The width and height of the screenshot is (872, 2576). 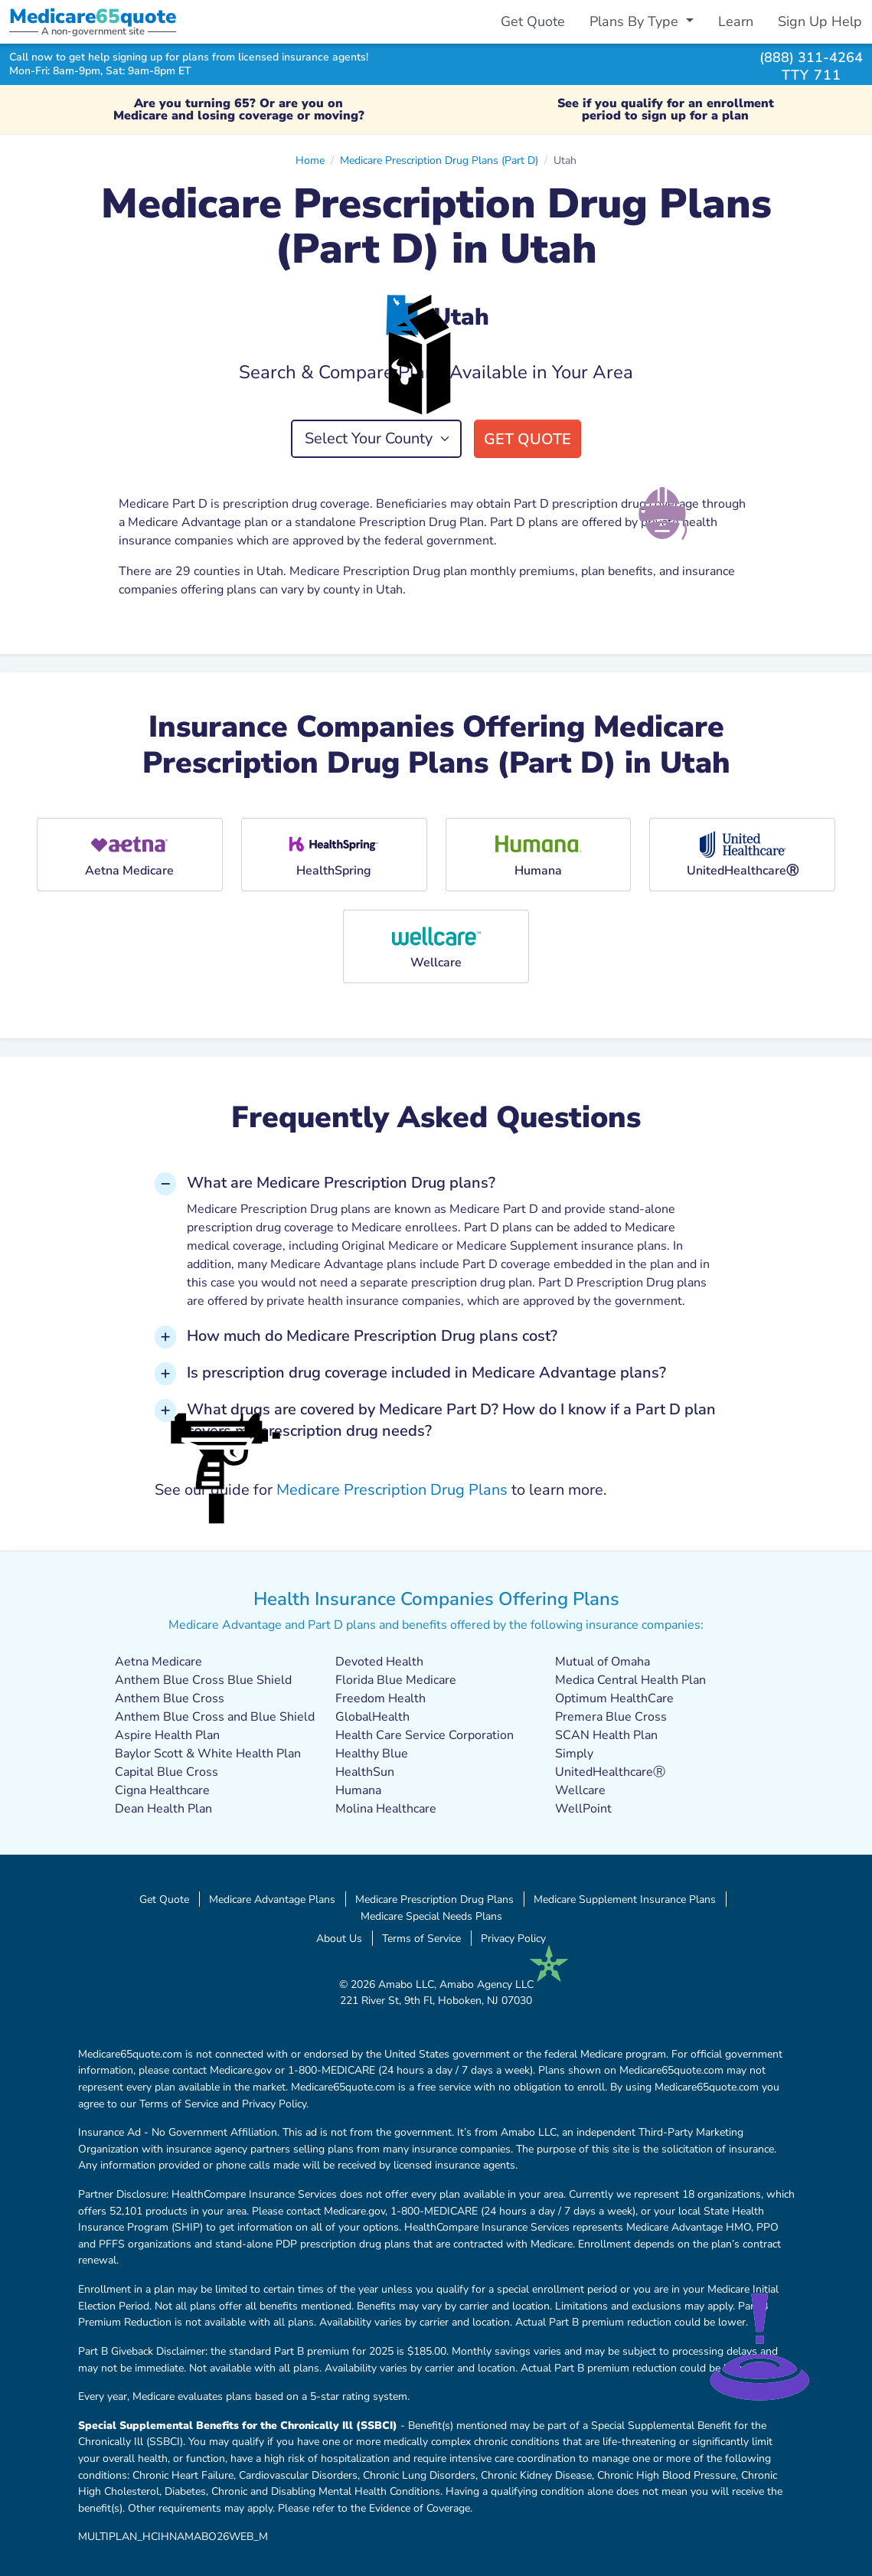 What do you see at coordinates (225, 1468) in the screenshot?
I see `select uzi weapon in game inventory` at bounding box center [225, 1468].